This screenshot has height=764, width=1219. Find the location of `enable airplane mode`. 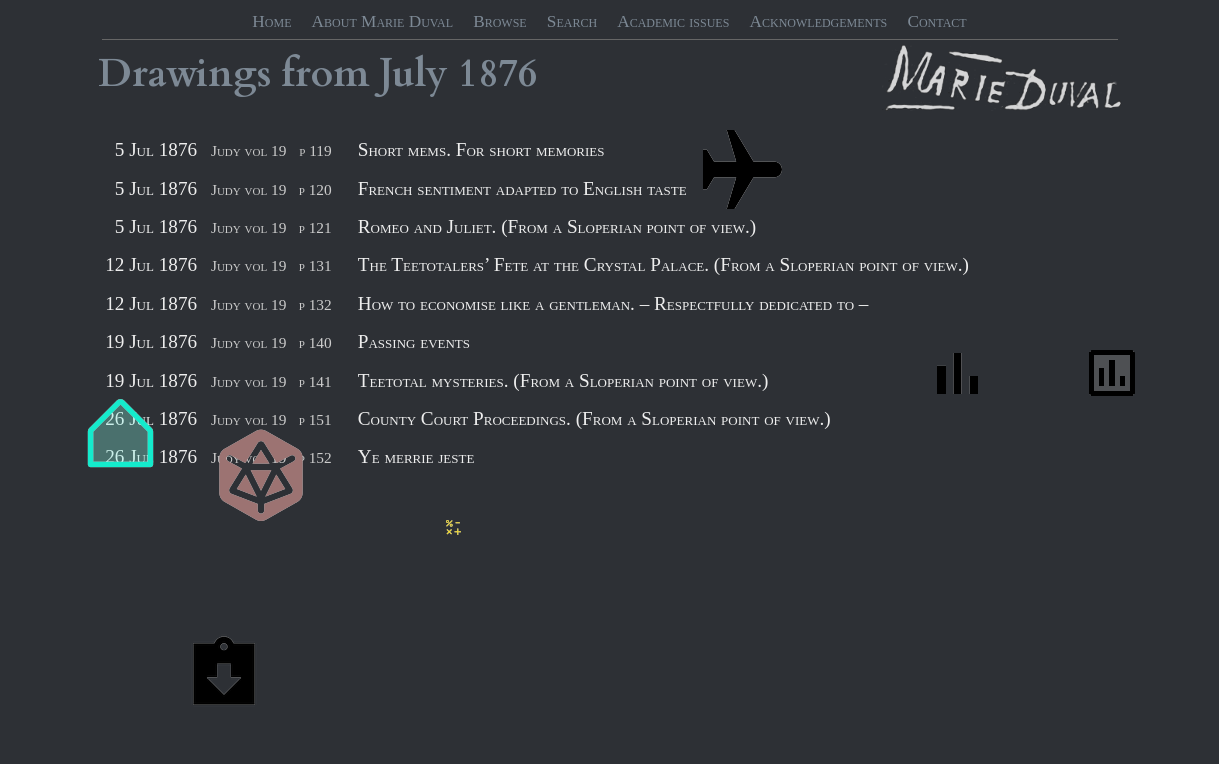

enable airplane mode is located at coordinates (742, 169).